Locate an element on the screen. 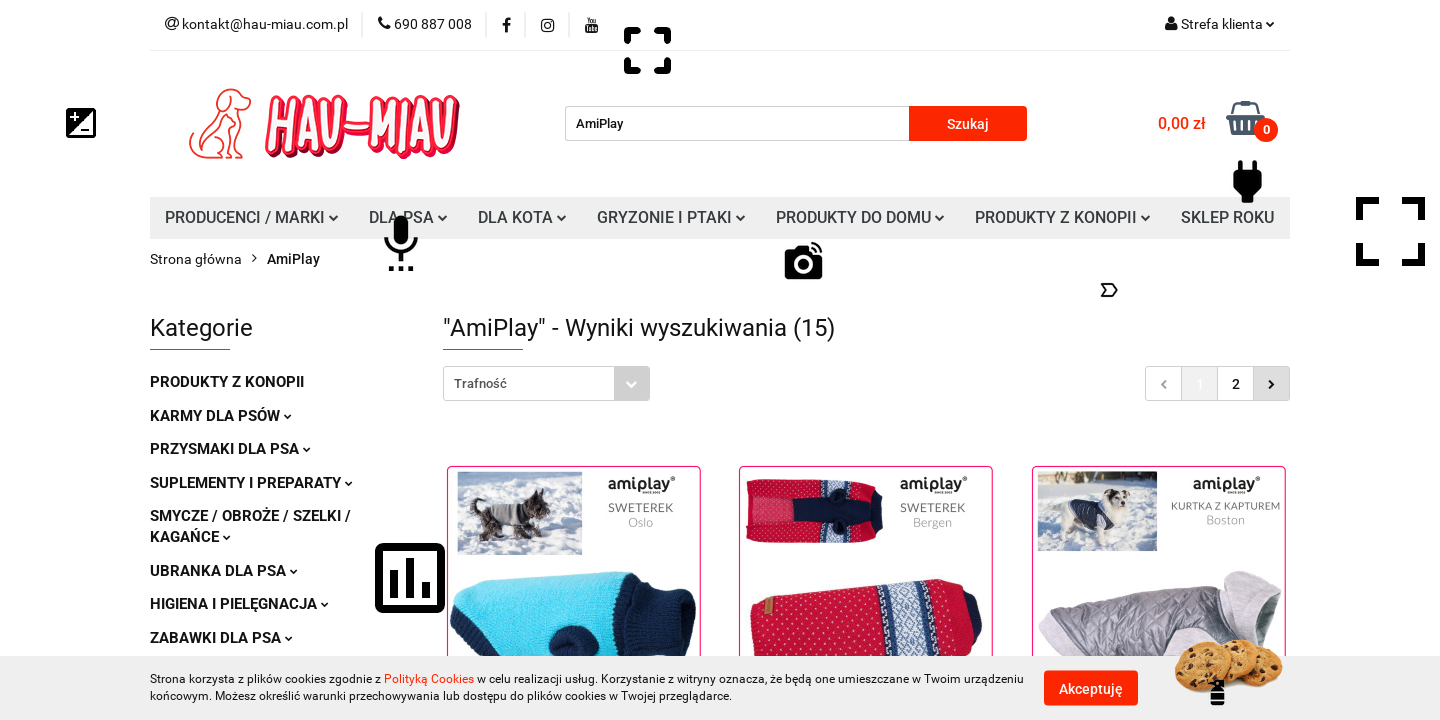 The width and height of the screenshot is (1440, 720). access voice input settings is located at coordinates (401, 242).